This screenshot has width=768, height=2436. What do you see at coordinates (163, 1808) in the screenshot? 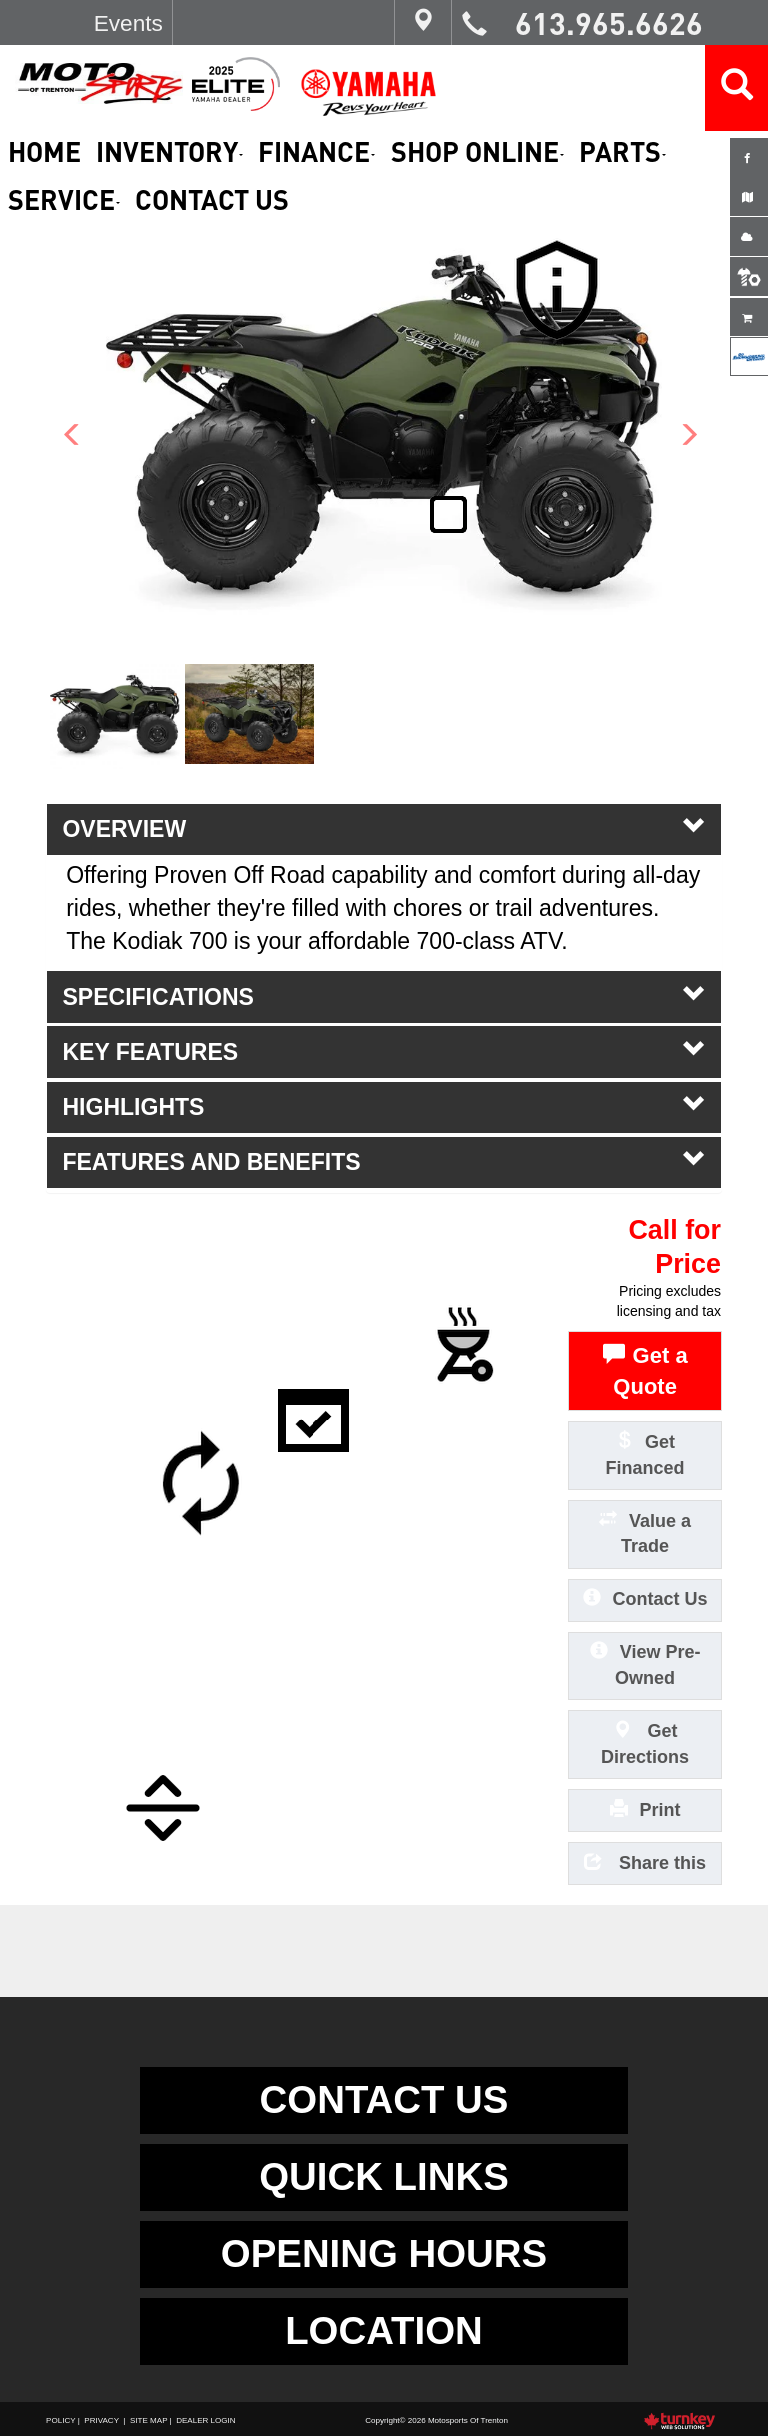
I see `adjust horizontal divider position` at bounding box center [163, 1808].